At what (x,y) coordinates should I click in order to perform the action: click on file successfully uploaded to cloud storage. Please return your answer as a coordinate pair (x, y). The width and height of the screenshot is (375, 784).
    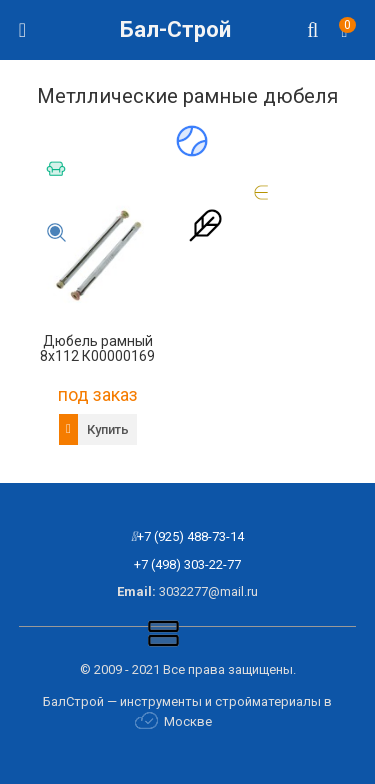
    Looking at the image, I should click on (146, 720).